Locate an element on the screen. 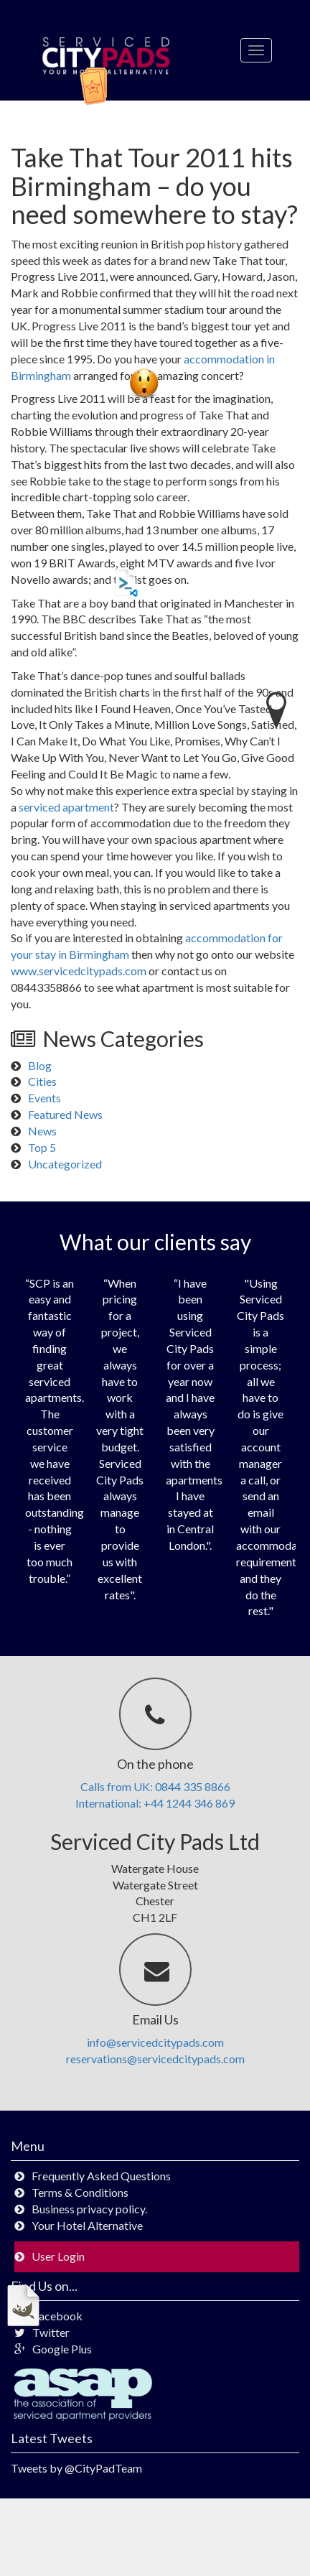 The width and height of the screenshot is (310, 2576). open a compressed GIMP project file is located at coordinates (23, 2306).